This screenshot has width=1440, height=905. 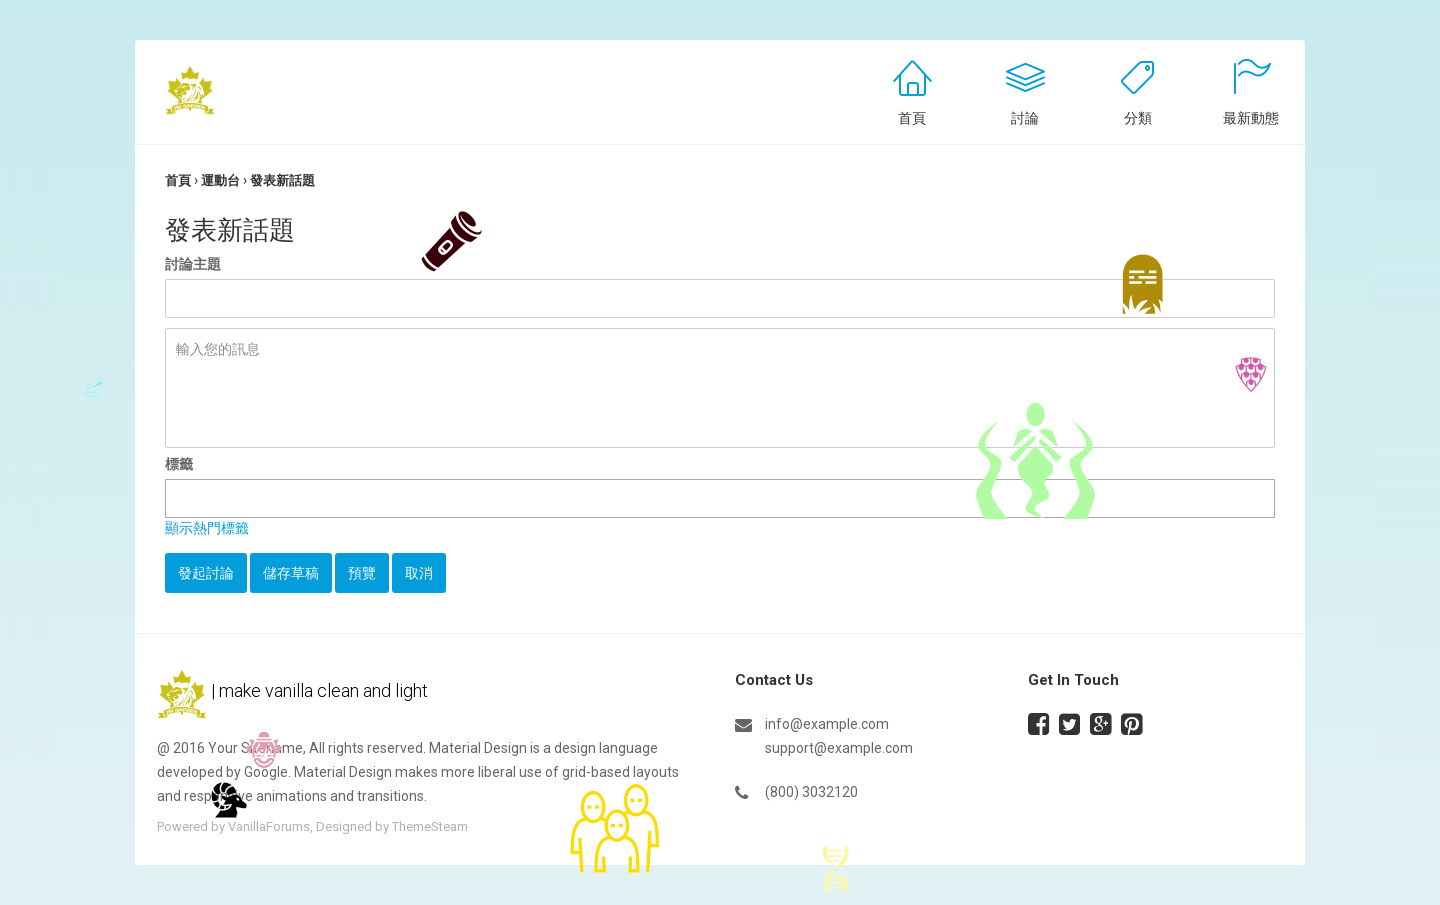 I want to click on indicates an item or character has escaped, so click(x=94, y=390).